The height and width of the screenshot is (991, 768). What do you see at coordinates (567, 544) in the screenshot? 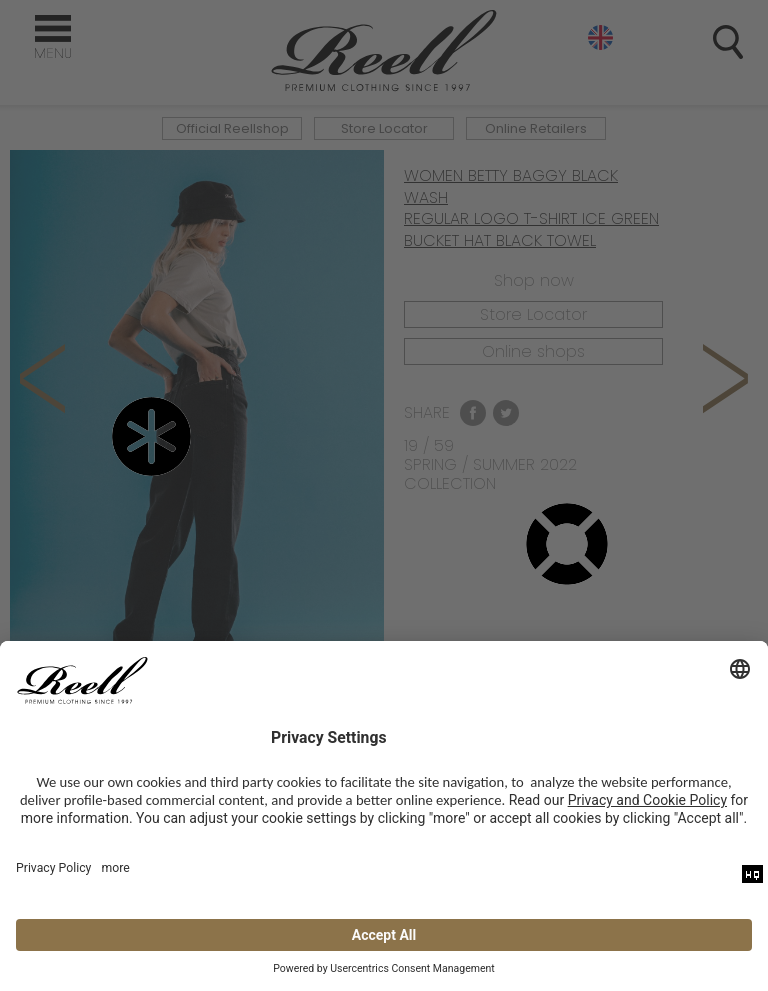
I see `access help or support center` at bounding box center [567, 544].